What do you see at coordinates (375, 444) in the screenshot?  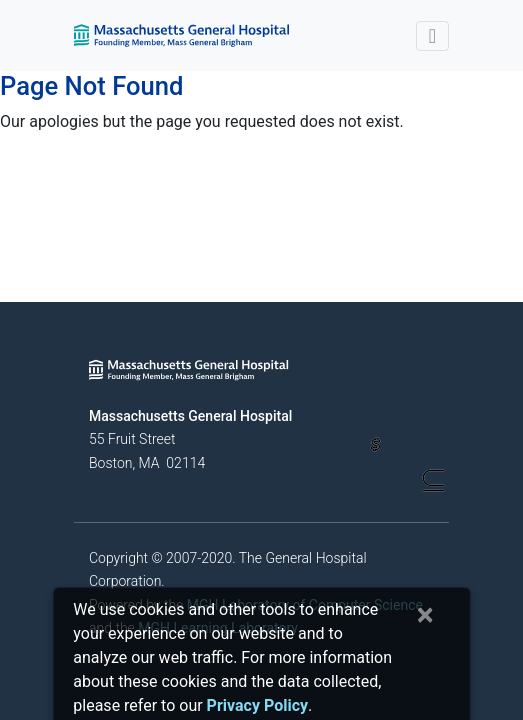 I see `open Cash App` at bounding box center [375, 444].